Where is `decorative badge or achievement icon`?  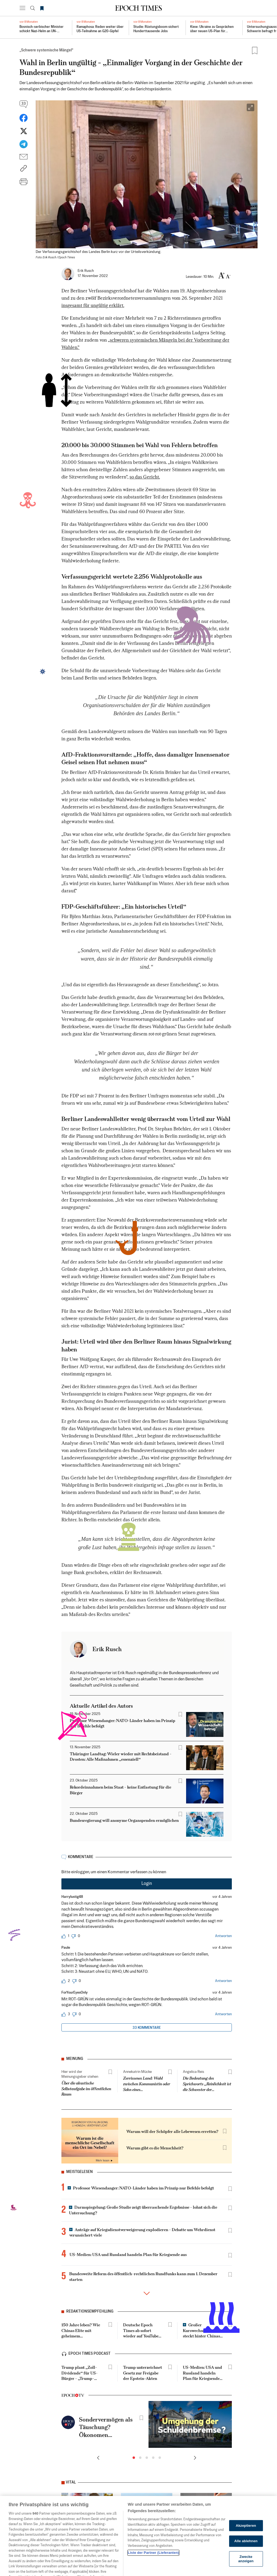
decorative badge or achievement icon is located at coordinates (42, 671).